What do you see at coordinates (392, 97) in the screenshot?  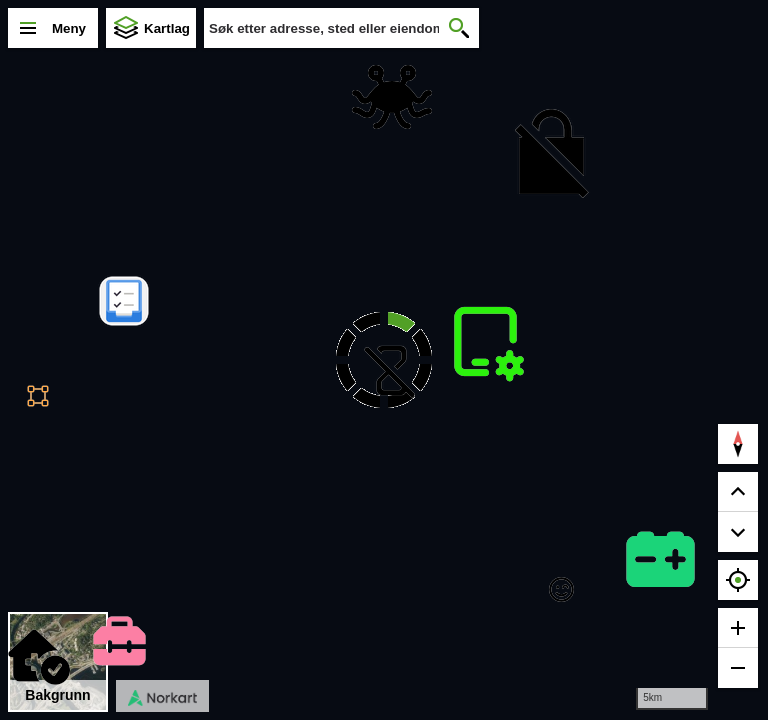 I see `represents the flying spaghetti monster or pastafarianism` at bounding box center [392, 97].